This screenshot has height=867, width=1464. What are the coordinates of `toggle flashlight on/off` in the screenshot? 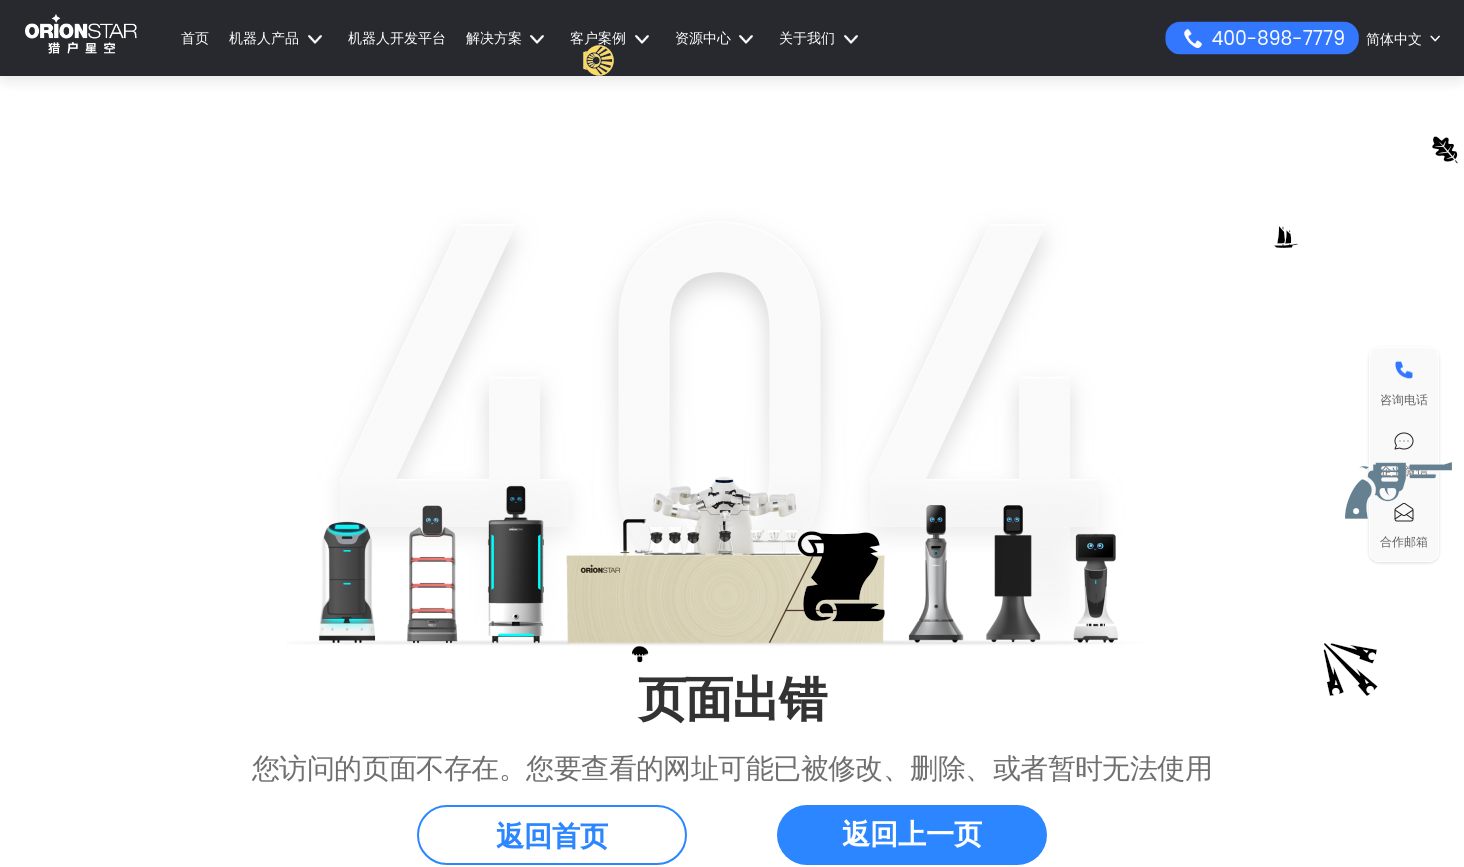 It's located at (598, 60).